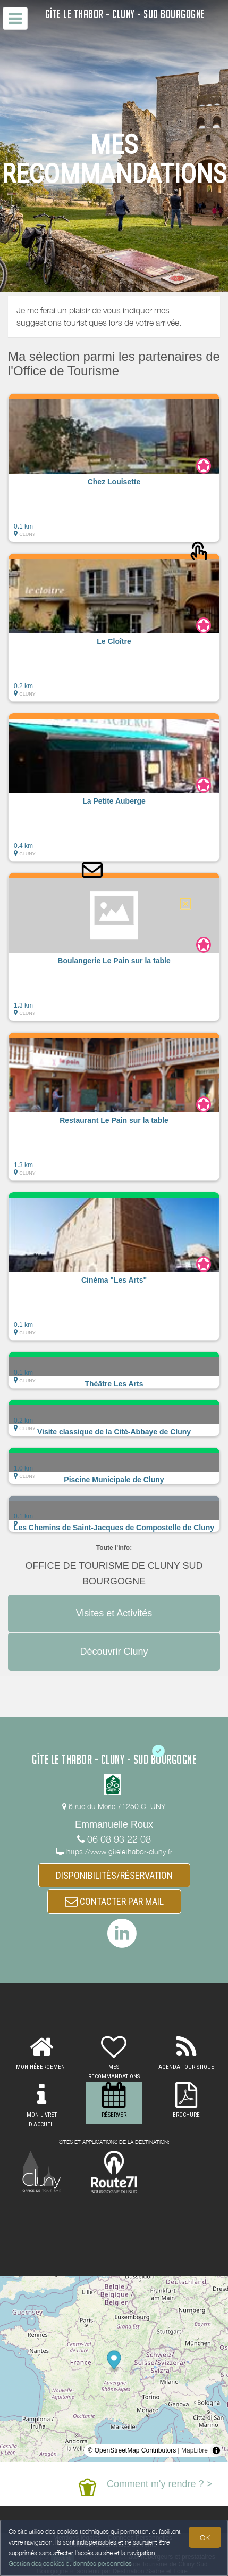  Describe the element at coordinates (185, 904) in the screenshot. I see `close or dismiss a dialog box` at that location.